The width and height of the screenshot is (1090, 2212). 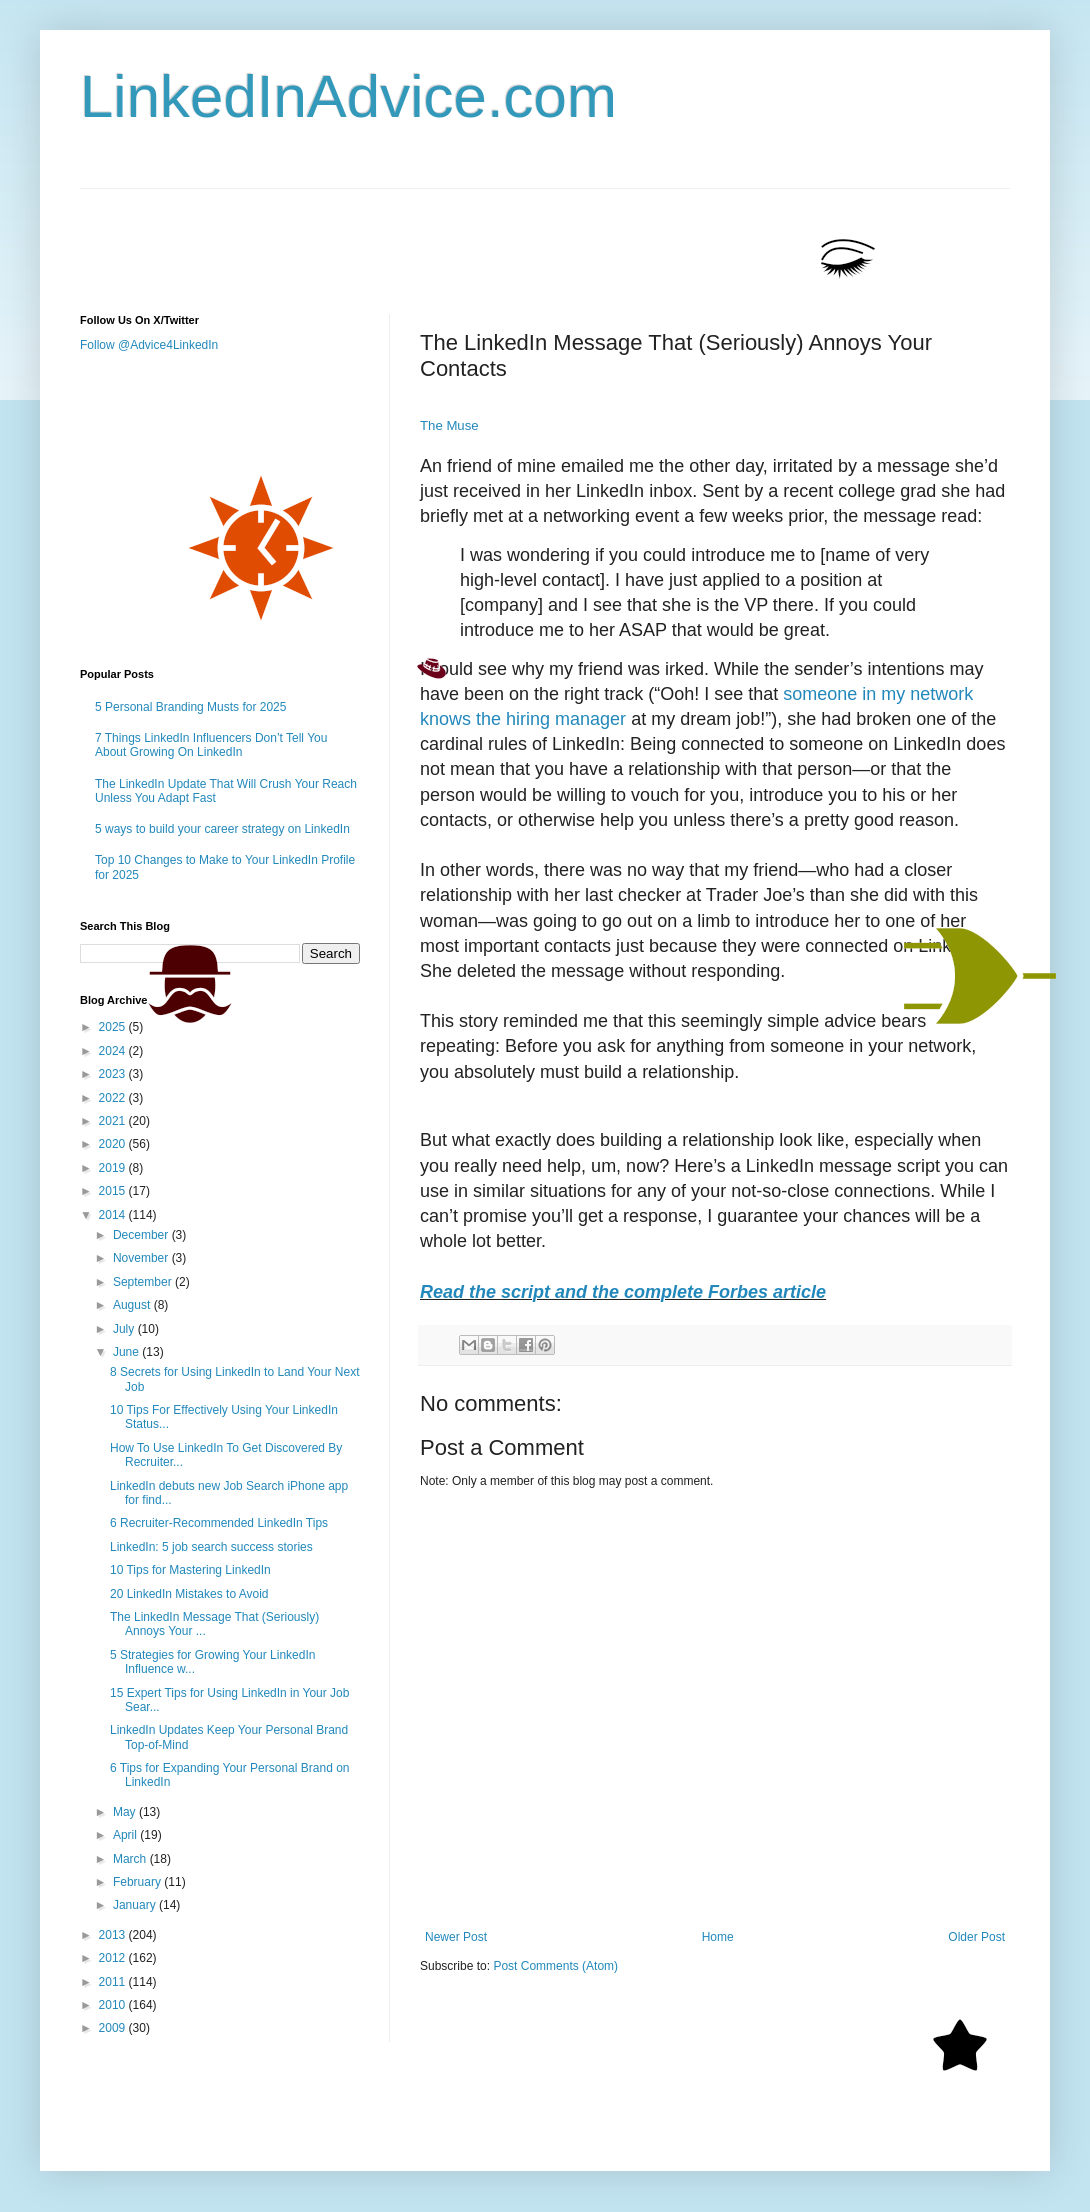 I want to click on access beauty or makeup settings, so click(x=848, y=259).